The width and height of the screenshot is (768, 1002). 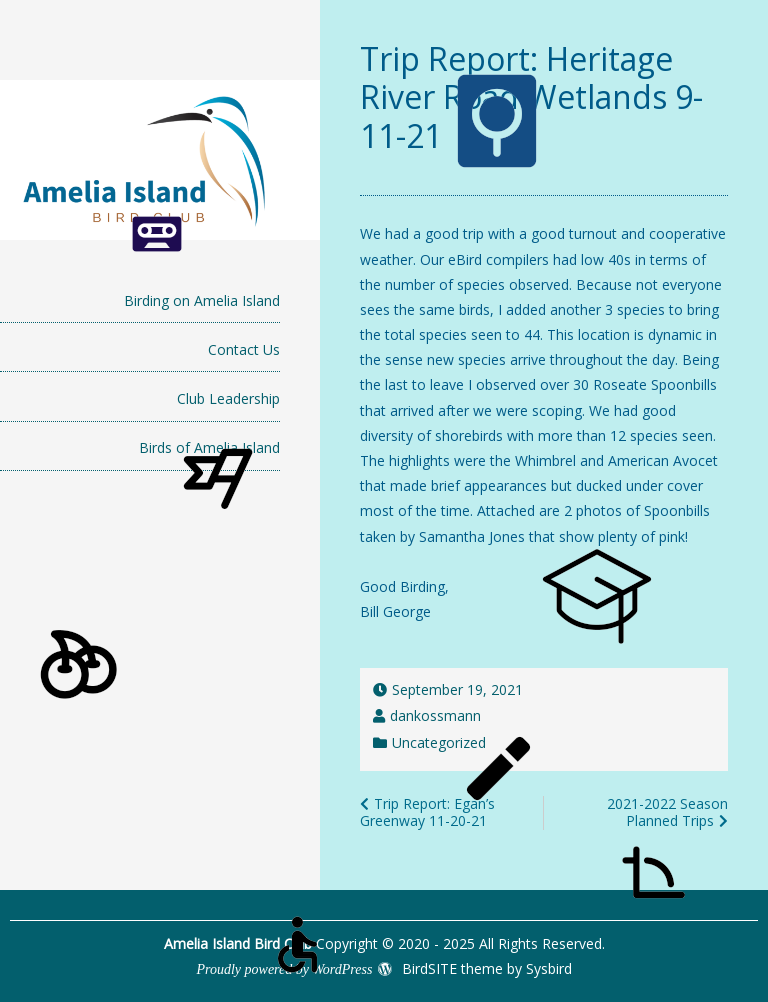 I want to click on access education or learning resources, so click(x=597, y=593).